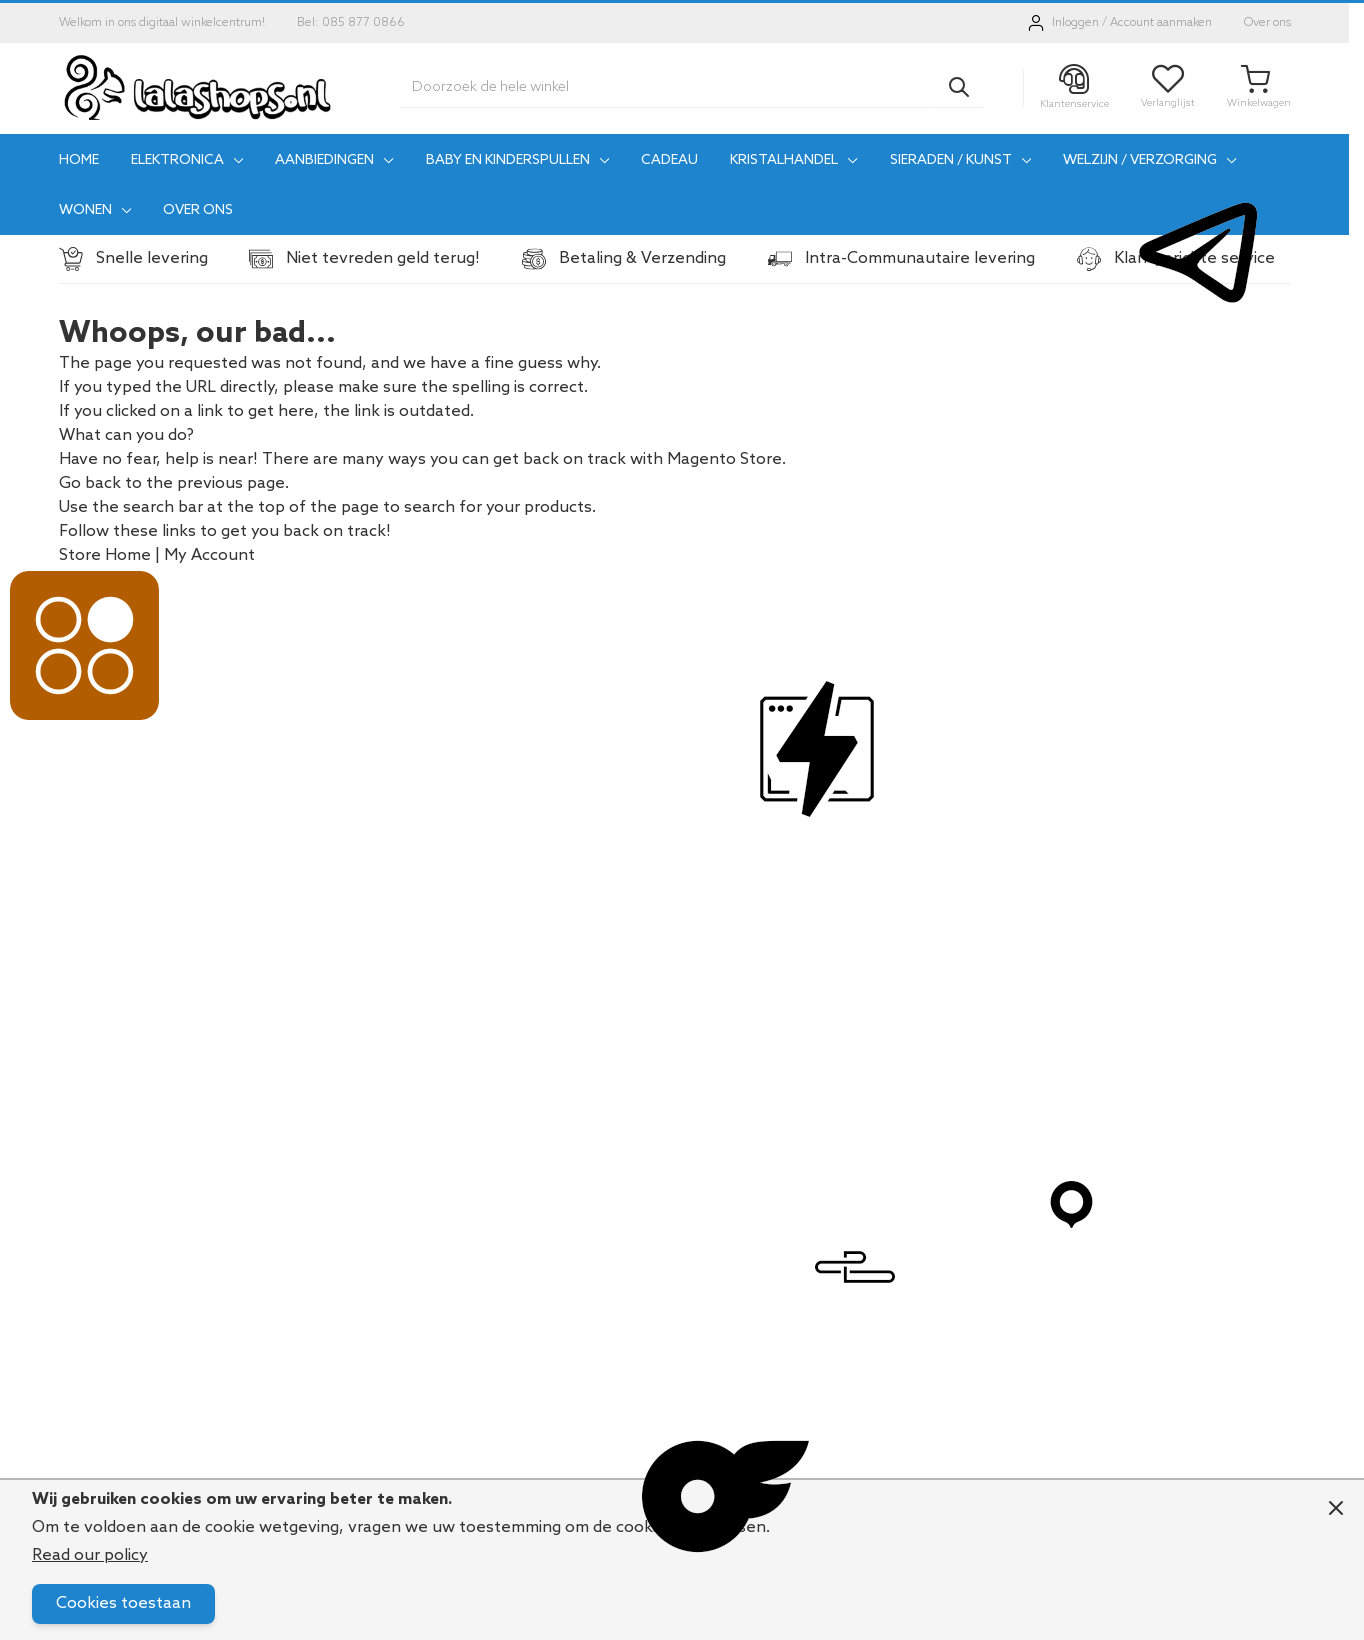  Describe the element at coordinates (725, 1496) in the screenshot. I see `open the OnlyFans app` at that location.